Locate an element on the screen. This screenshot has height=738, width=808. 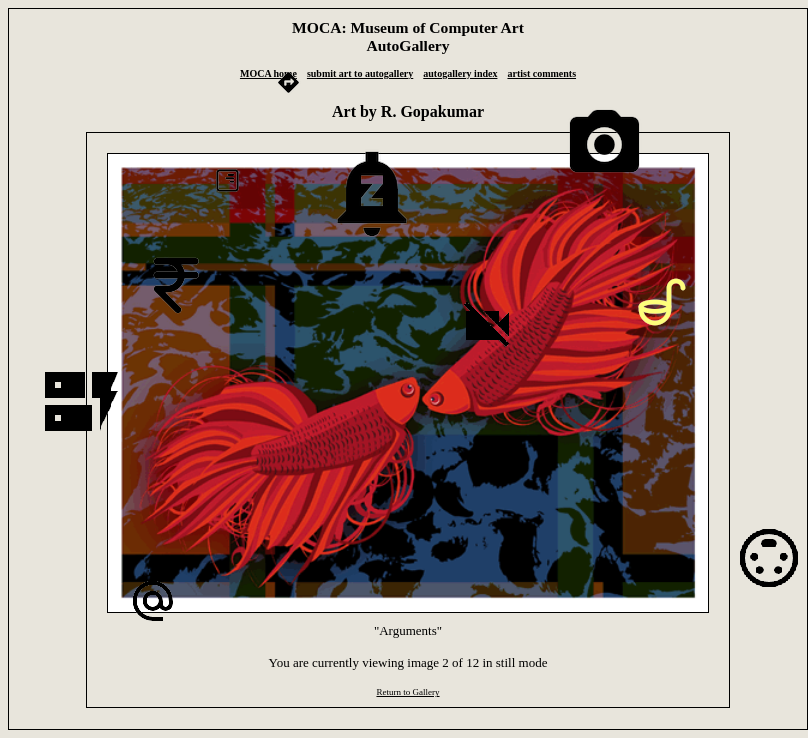
indicates price or payment in Indian rupees is located at coordinates (174, 285).